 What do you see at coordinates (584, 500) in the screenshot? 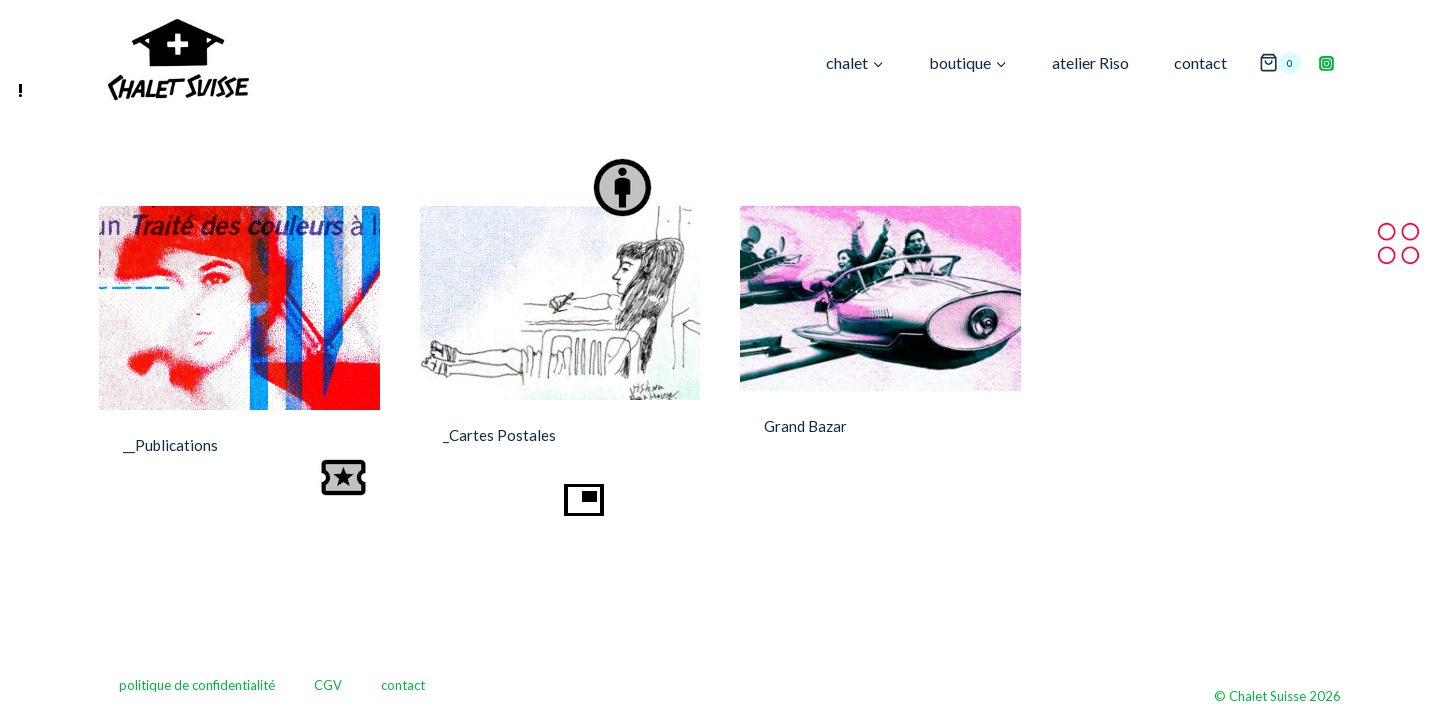
I see `enable picture-in-picture mode` at bounding box center [584, 500].